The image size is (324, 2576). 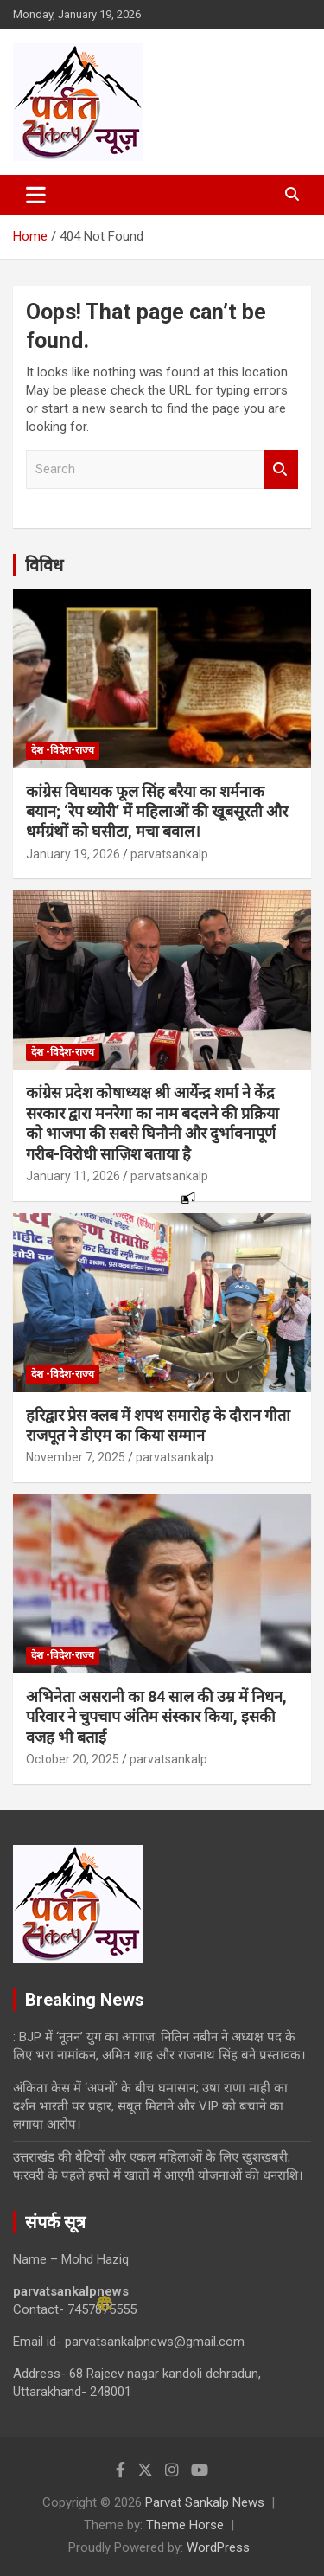 I want to click on construction or building equipment indicator, so click(x=188, y=1198).